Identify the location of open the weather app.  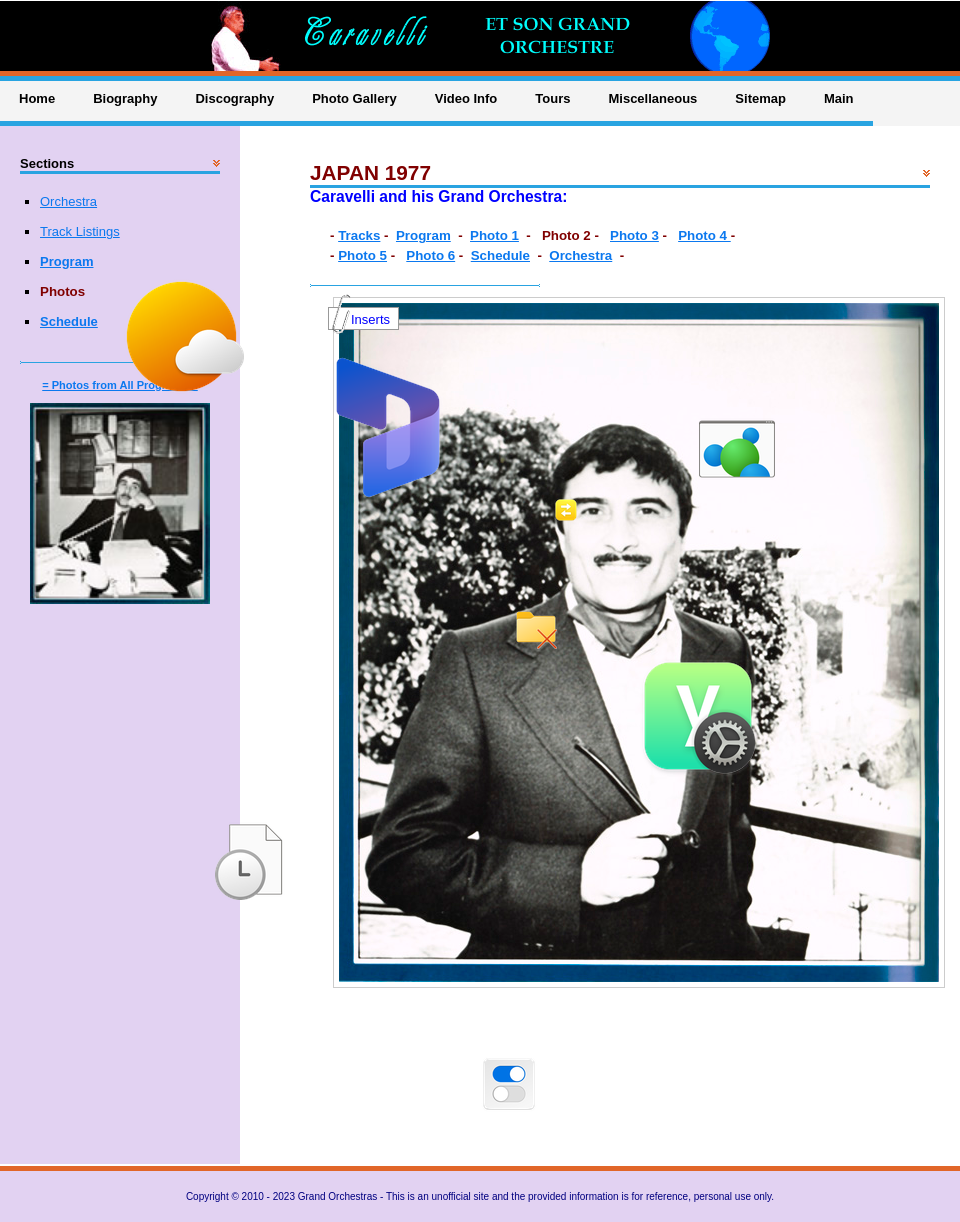
(181, 336).